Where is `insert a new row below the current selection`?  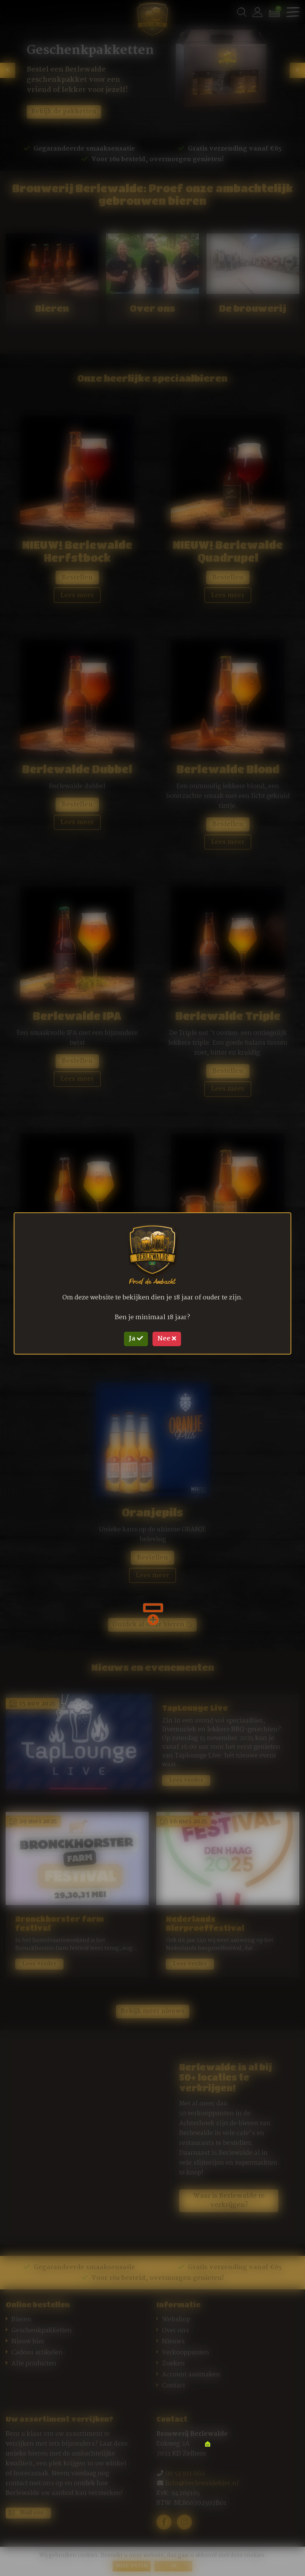
insert a new row below the current selection is located at coordinates (153, 1613).